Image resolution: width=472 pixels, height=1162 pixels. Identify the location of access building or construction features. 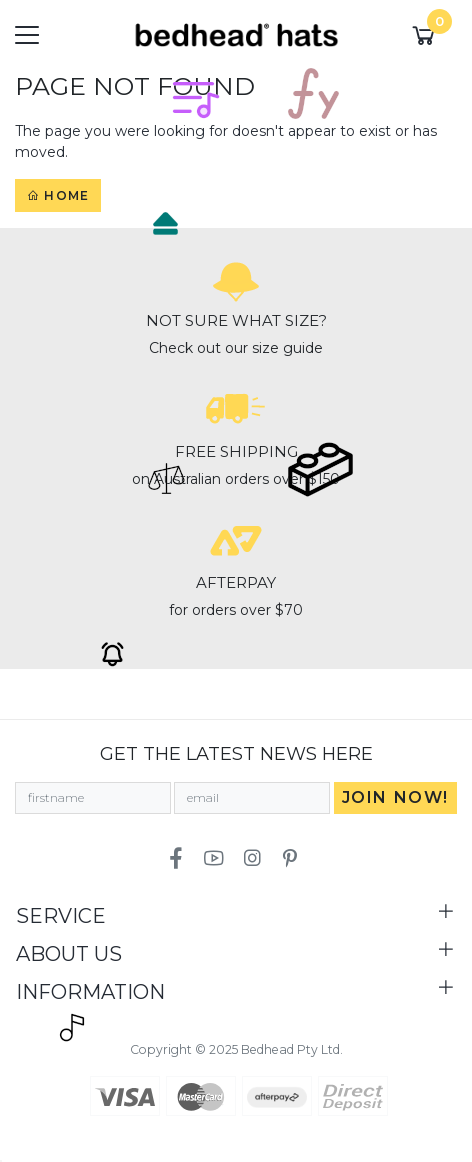
(320, 468).